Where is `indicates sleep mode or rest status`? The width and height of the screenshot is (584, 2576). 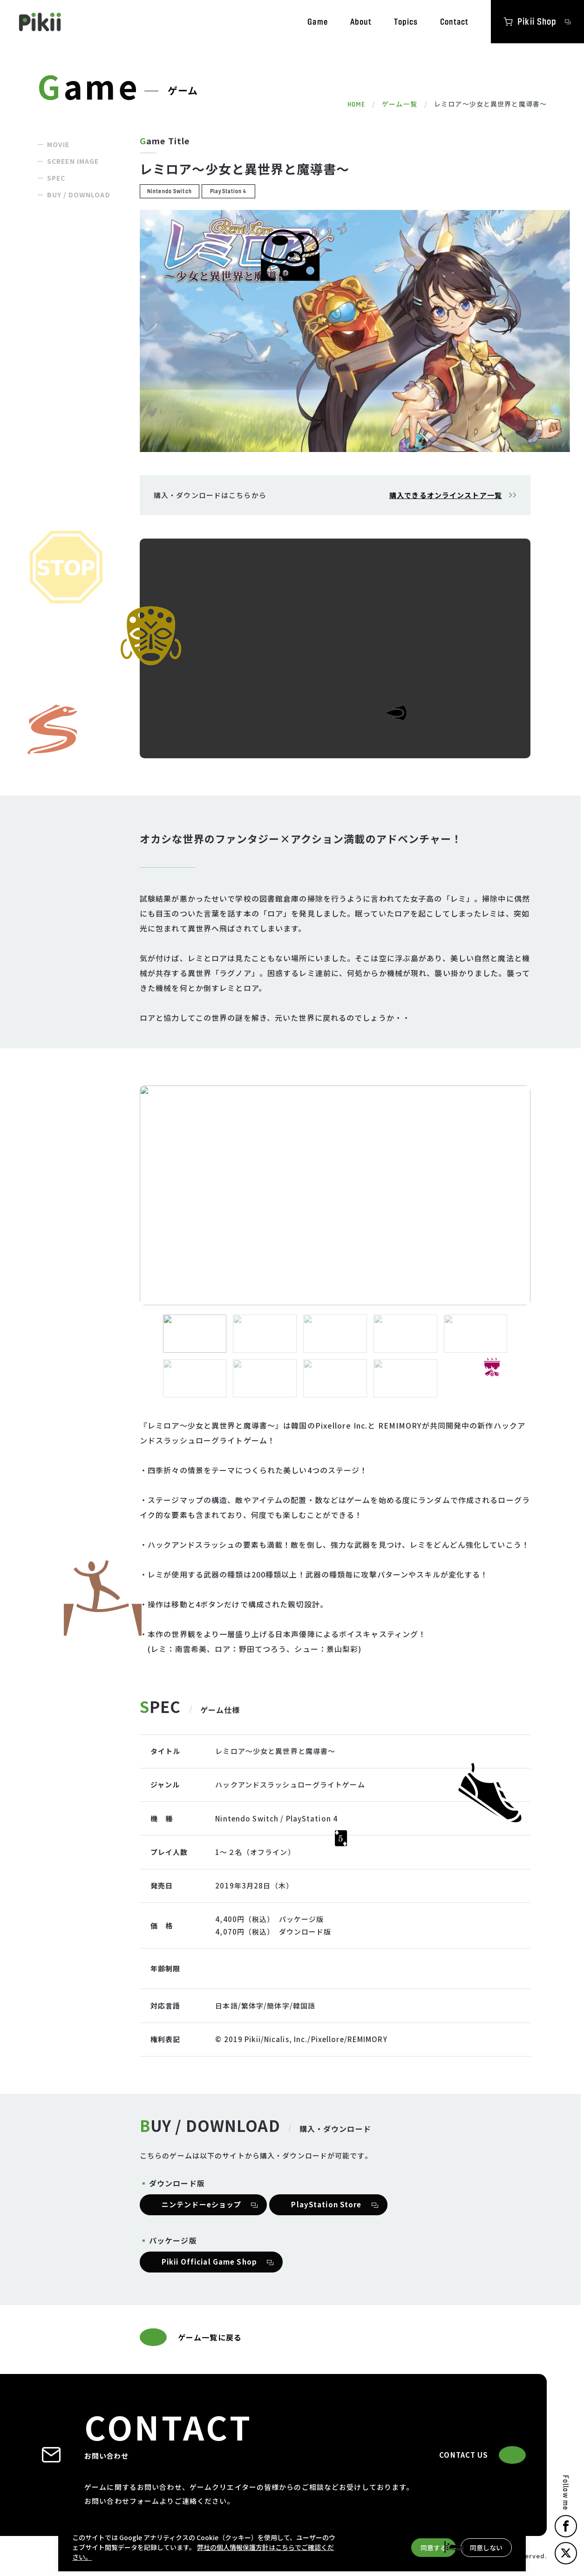 indicates sleep mode or rest status is located at coordinates (454, 2544).